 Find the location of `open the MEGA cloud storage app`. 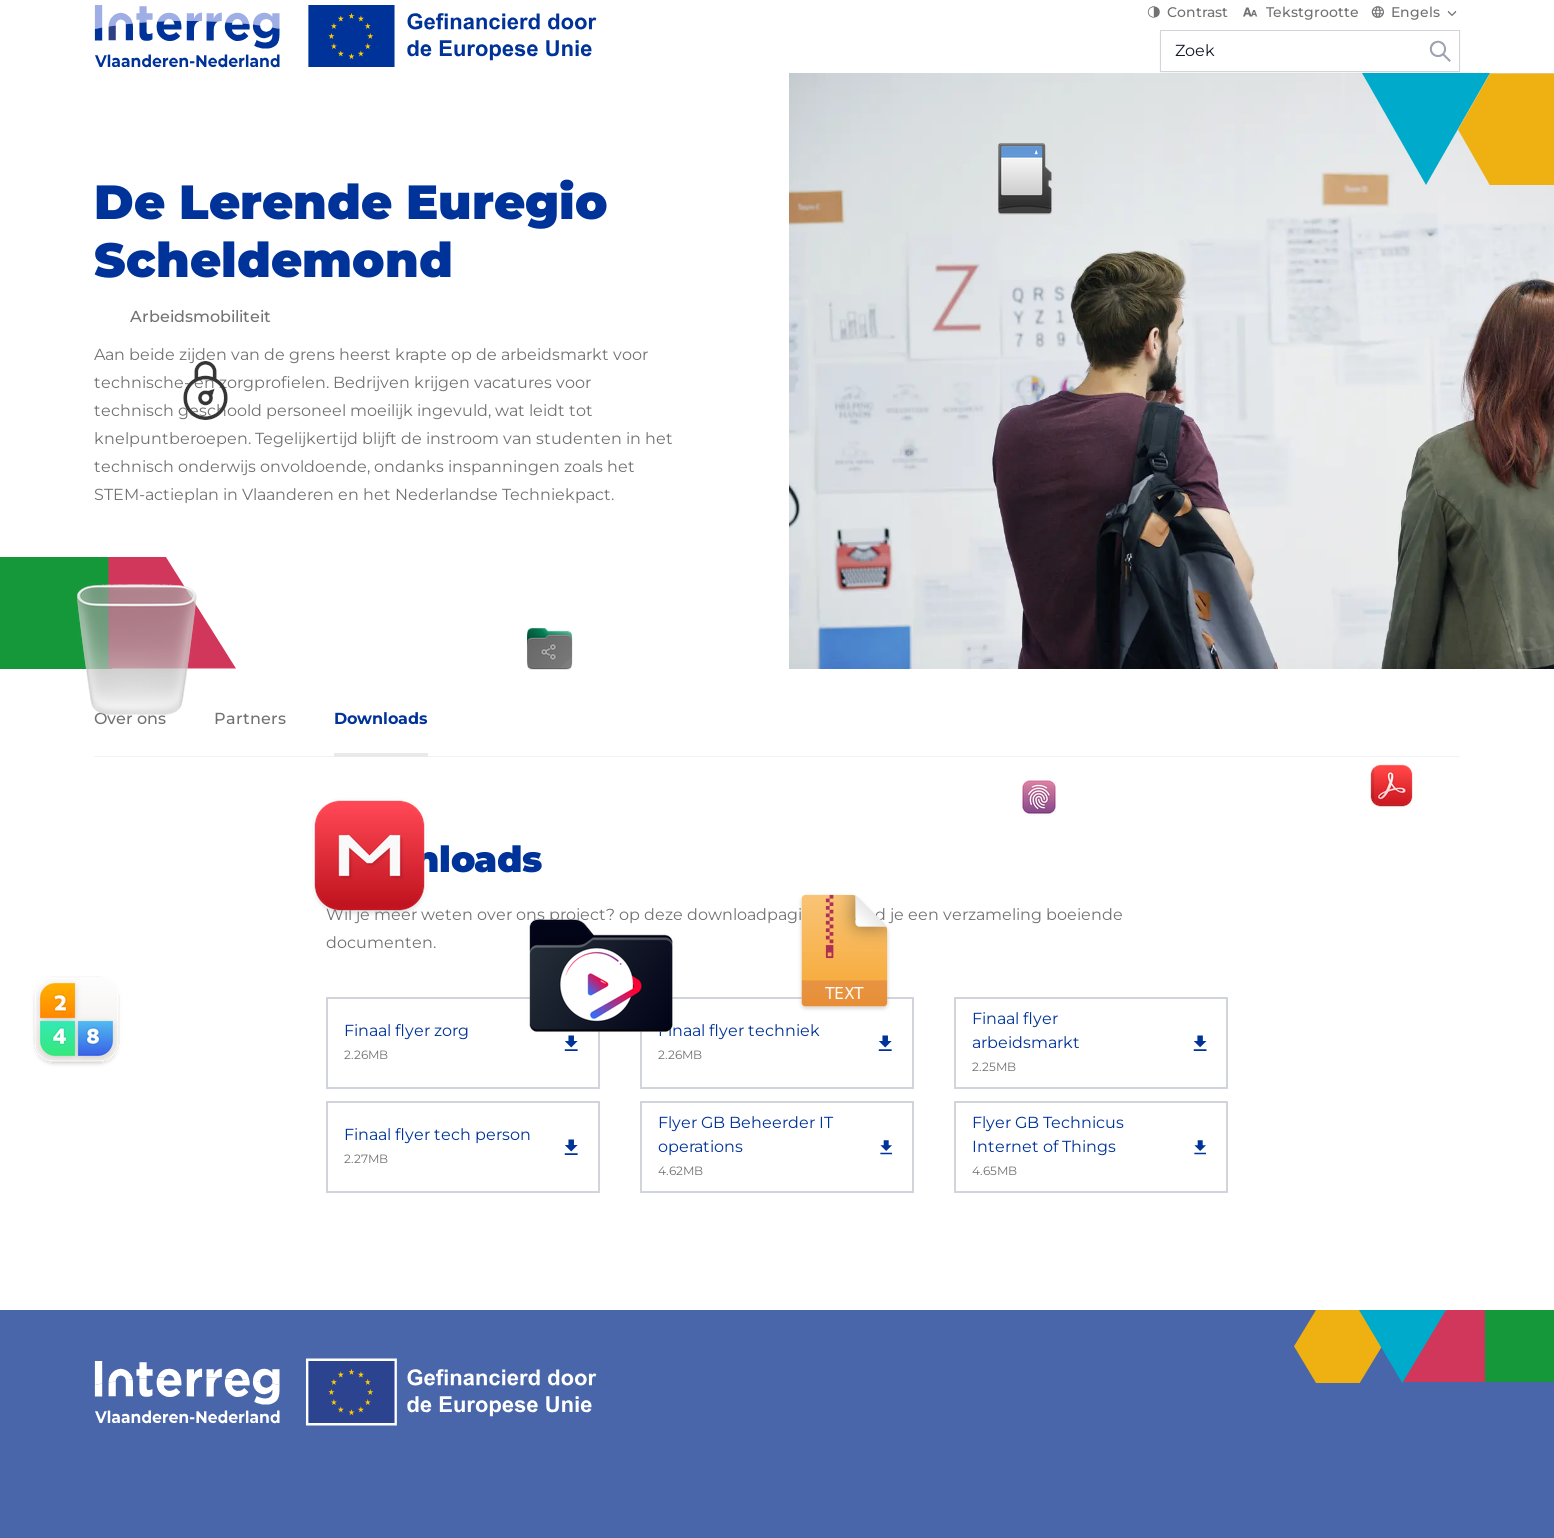

open the MEGA cloud storage app is located at coordinates (369, 855).